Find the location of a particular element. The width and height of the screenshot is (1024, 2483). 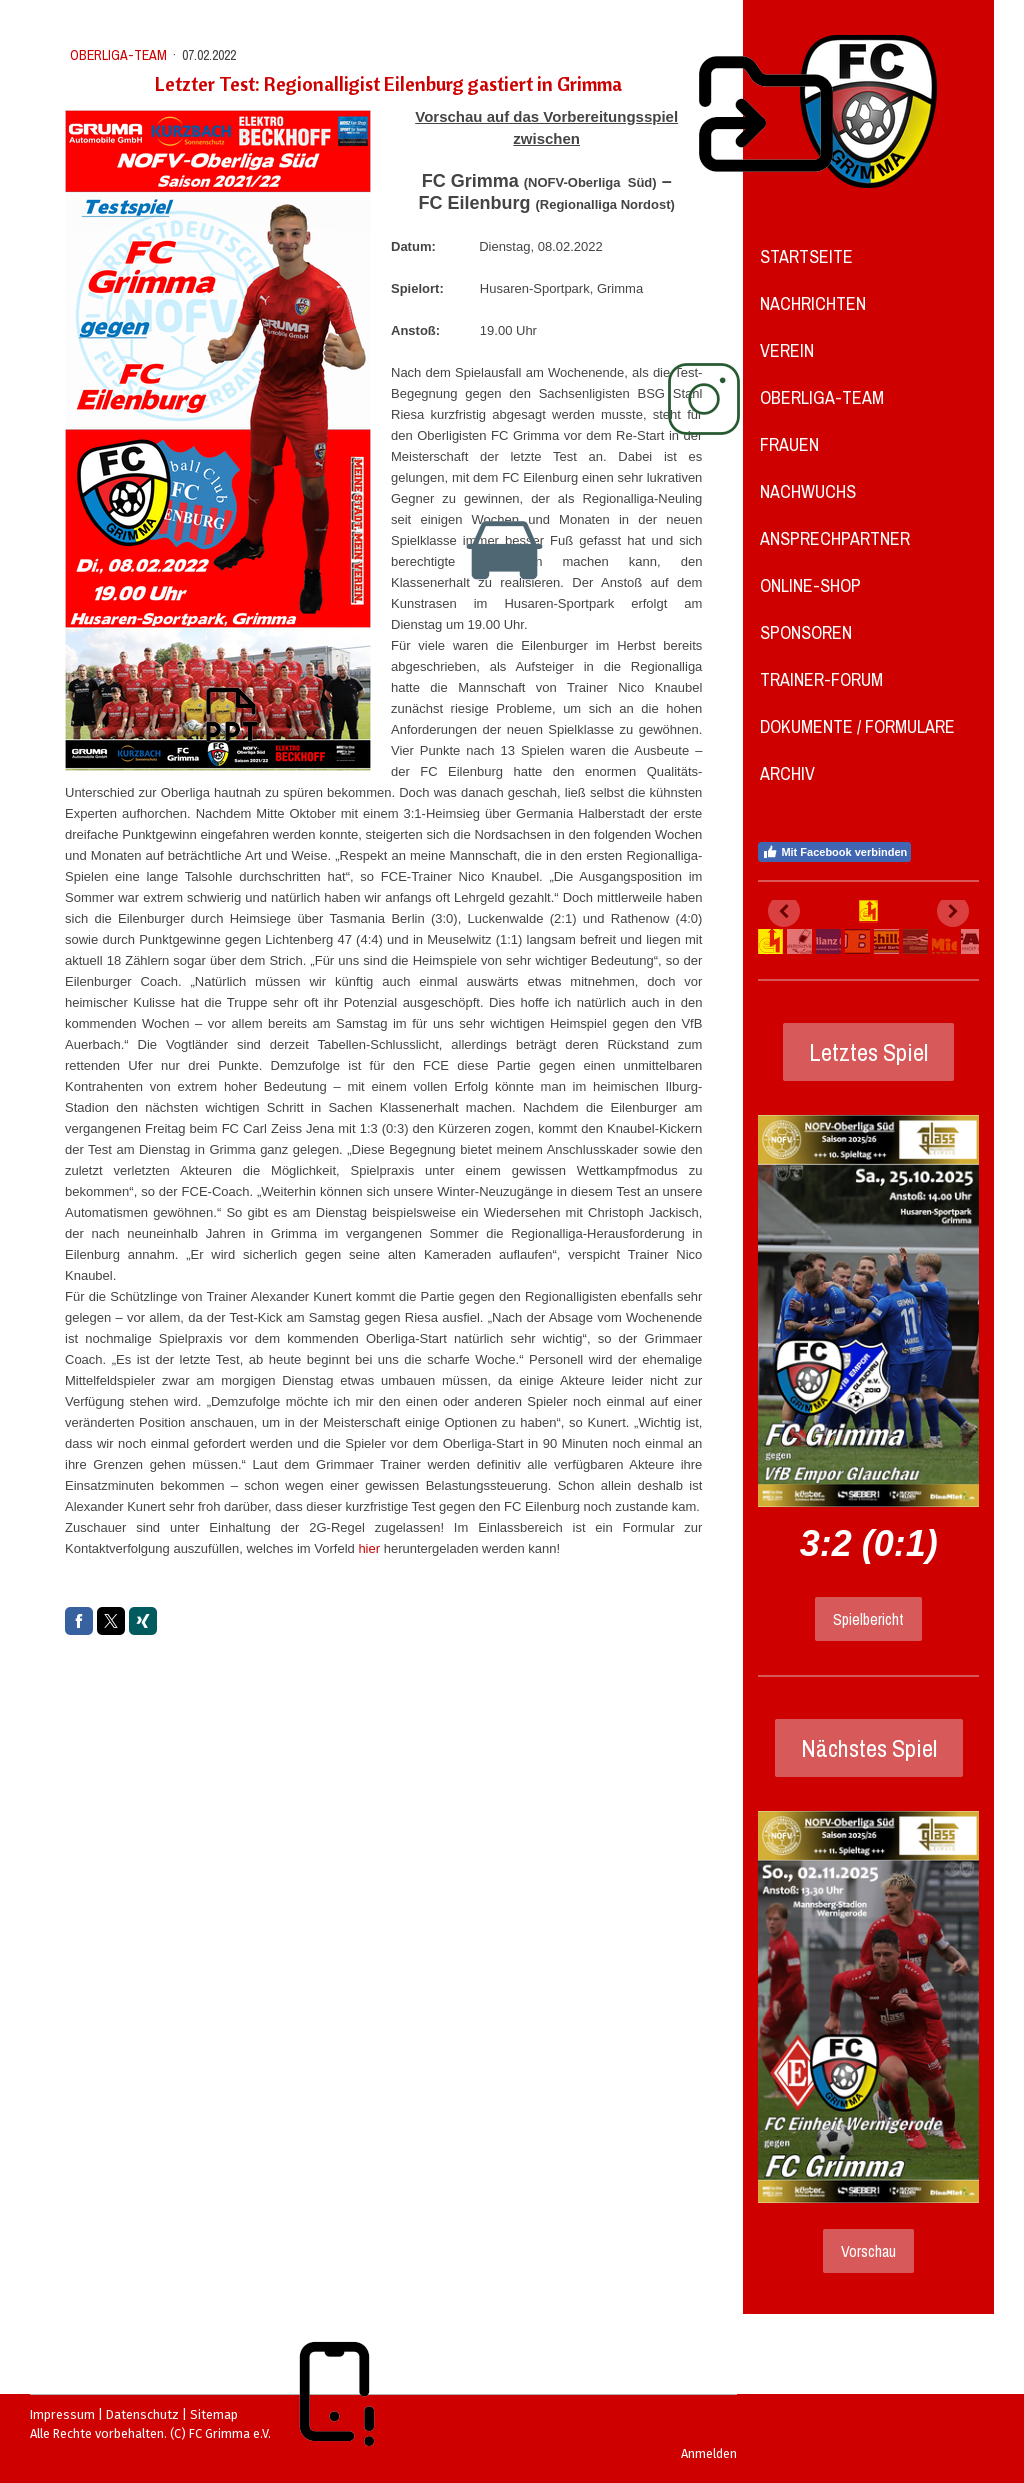

open Instagram app is located at coordinates (704, 399).